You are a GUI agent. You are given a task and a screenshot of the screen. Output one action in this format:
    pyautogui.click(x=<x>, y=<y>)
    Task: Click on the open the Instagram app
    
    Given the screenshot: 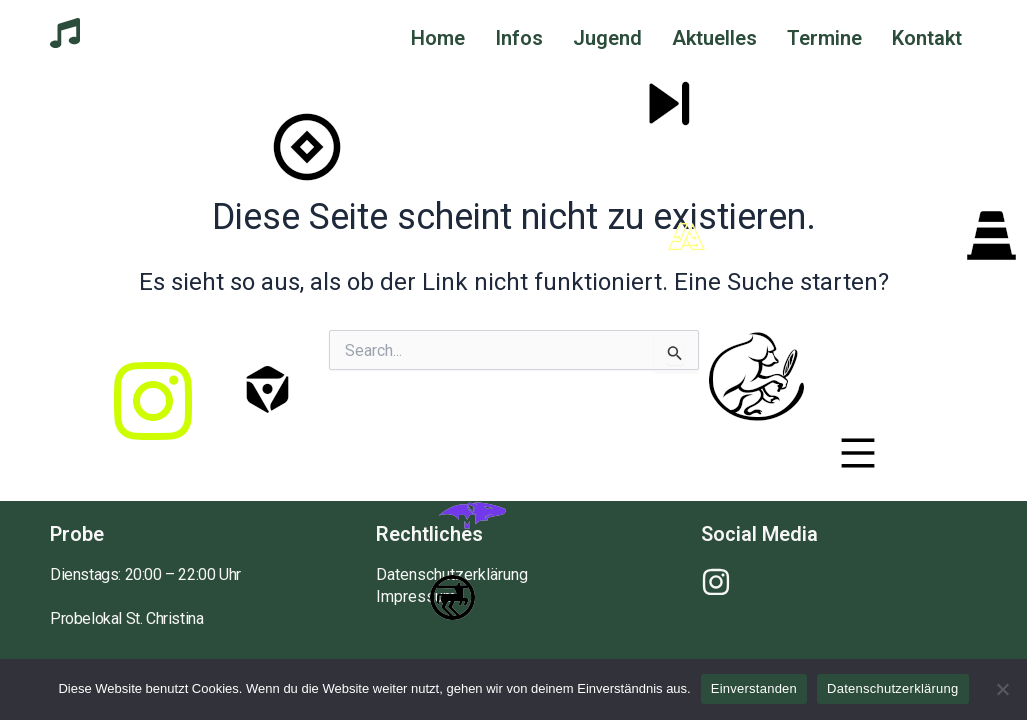 What is the action you would take?
    pyautogui.click(x=153, y=401)
    